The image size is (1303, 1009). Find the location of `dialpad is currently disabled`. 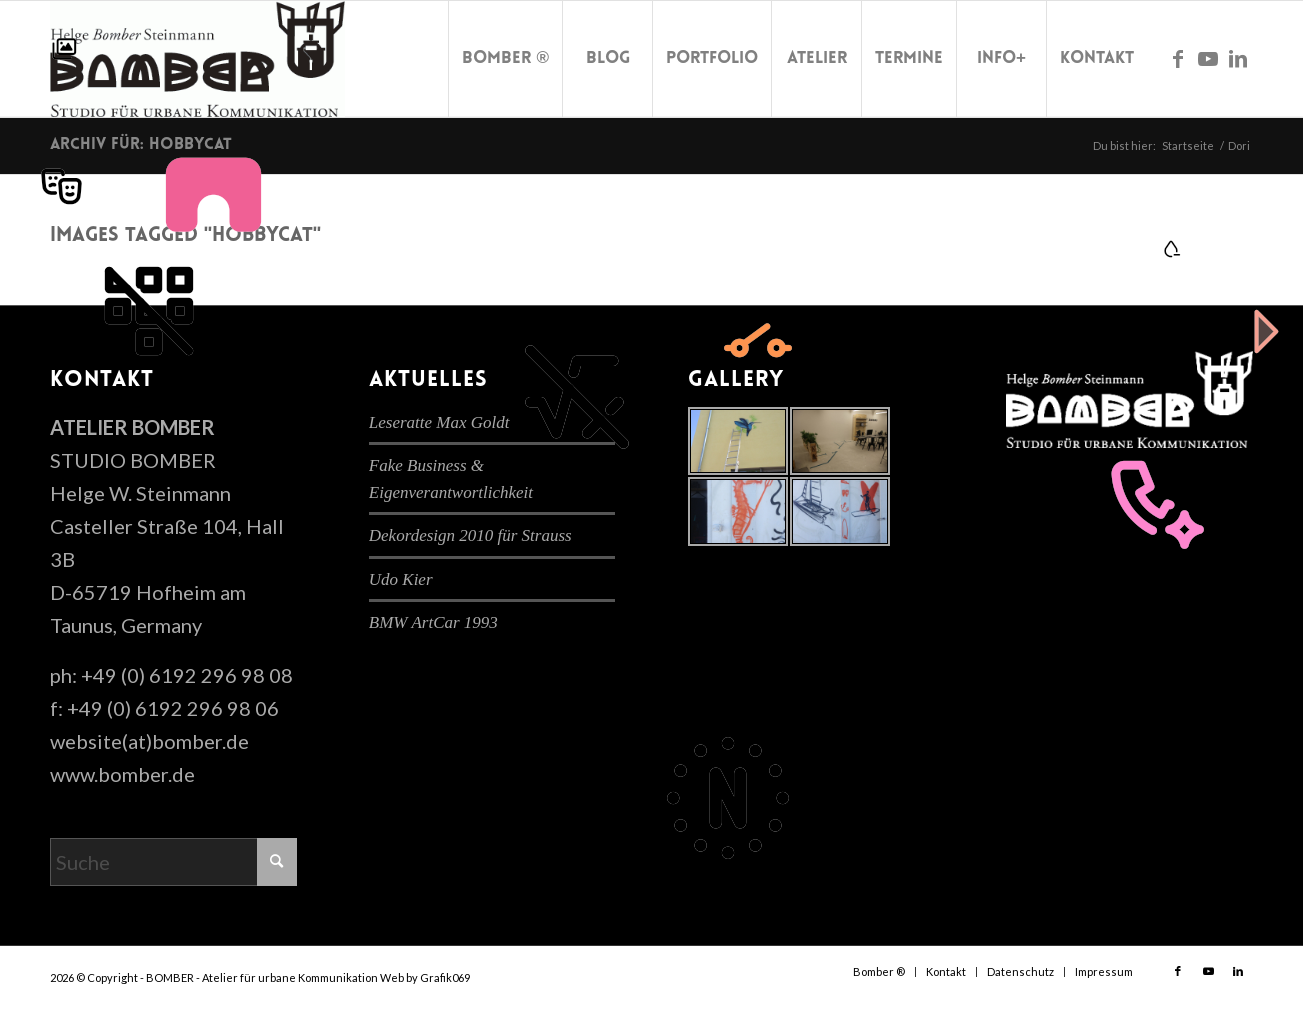

dialpad is currently disabled is located at coordinates (149, 311).